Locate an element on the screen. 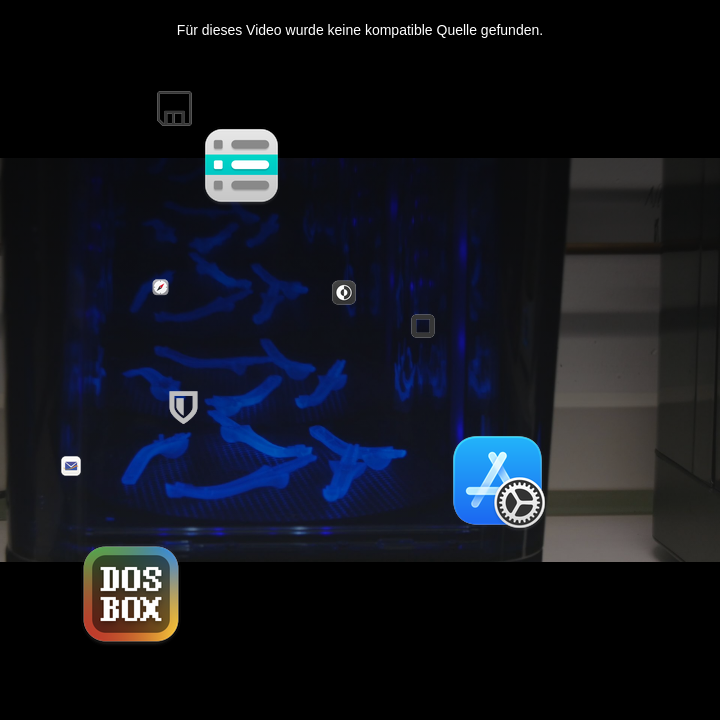 This screenshot has height=720, width=720. open navigation or direction preferences is located at coordinates (160, 287).